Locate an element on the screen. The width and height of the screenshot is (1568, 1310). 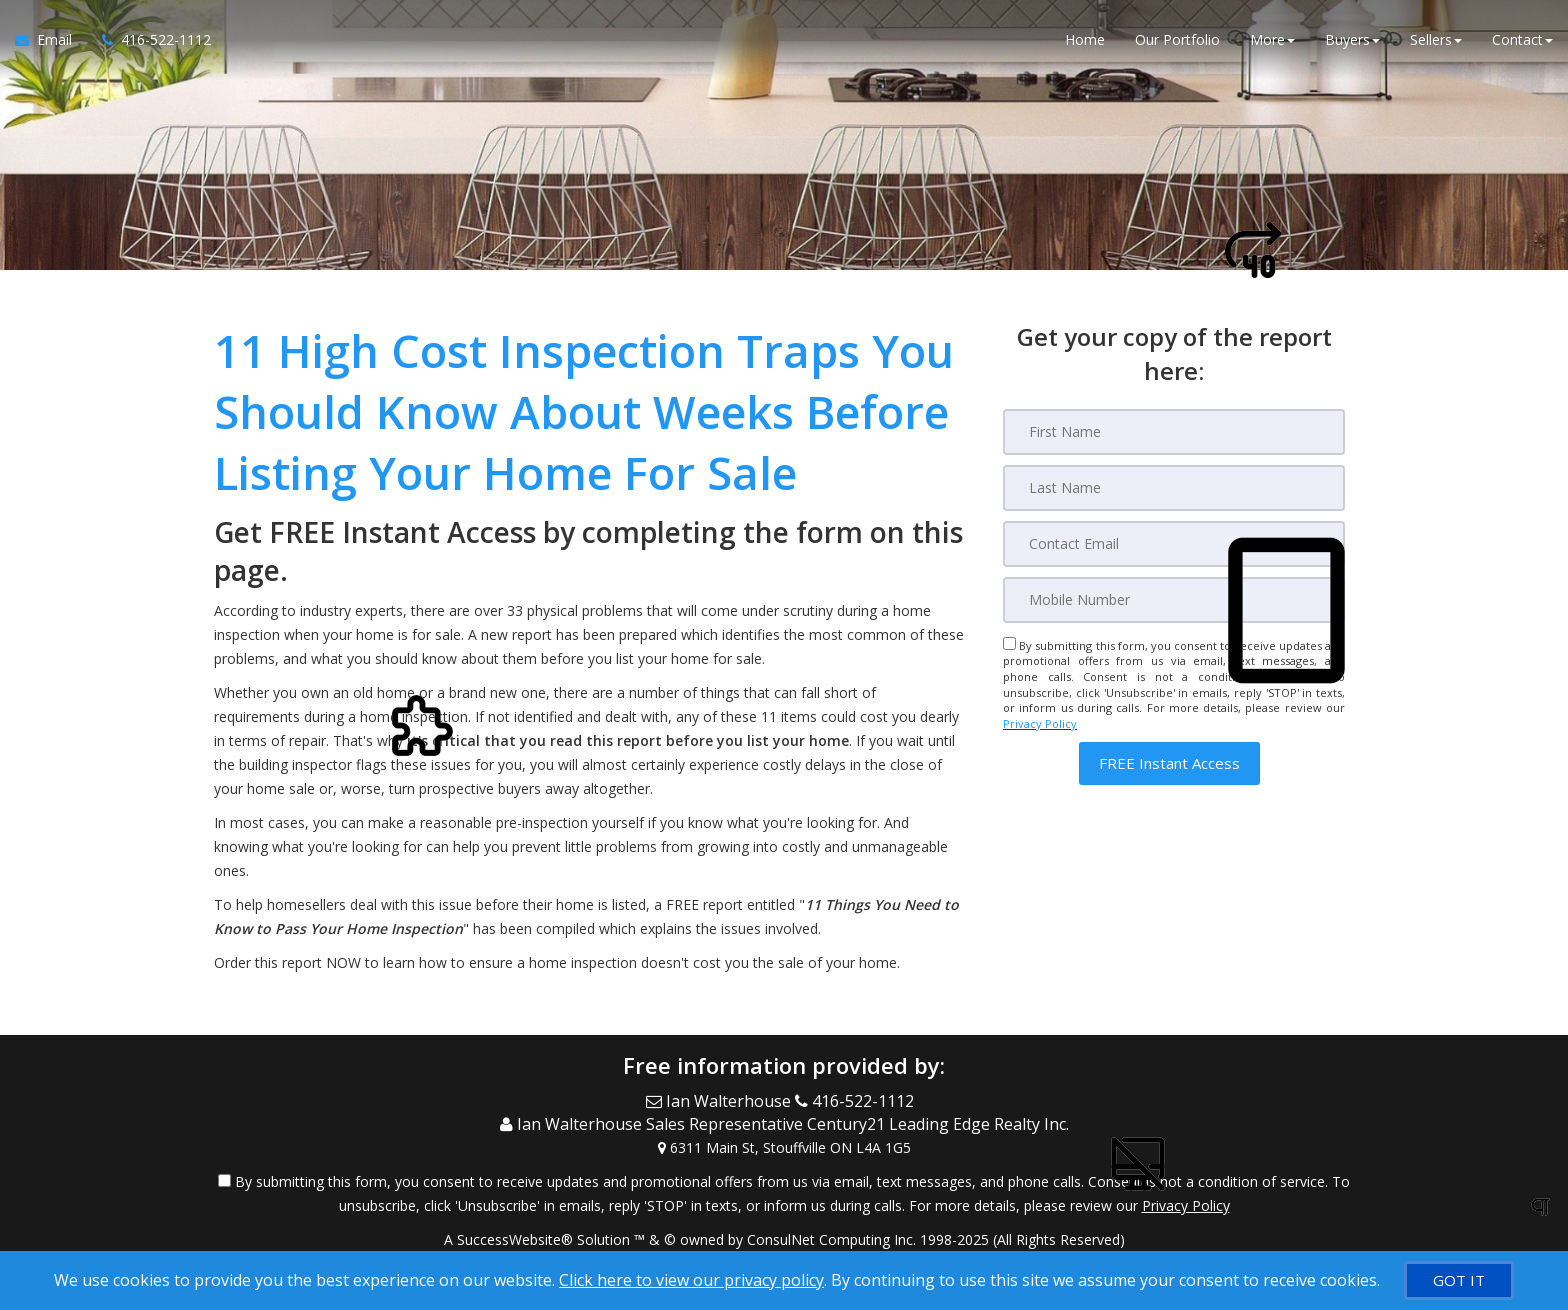
switch to single column layout is located at coordinates (1286, 610).